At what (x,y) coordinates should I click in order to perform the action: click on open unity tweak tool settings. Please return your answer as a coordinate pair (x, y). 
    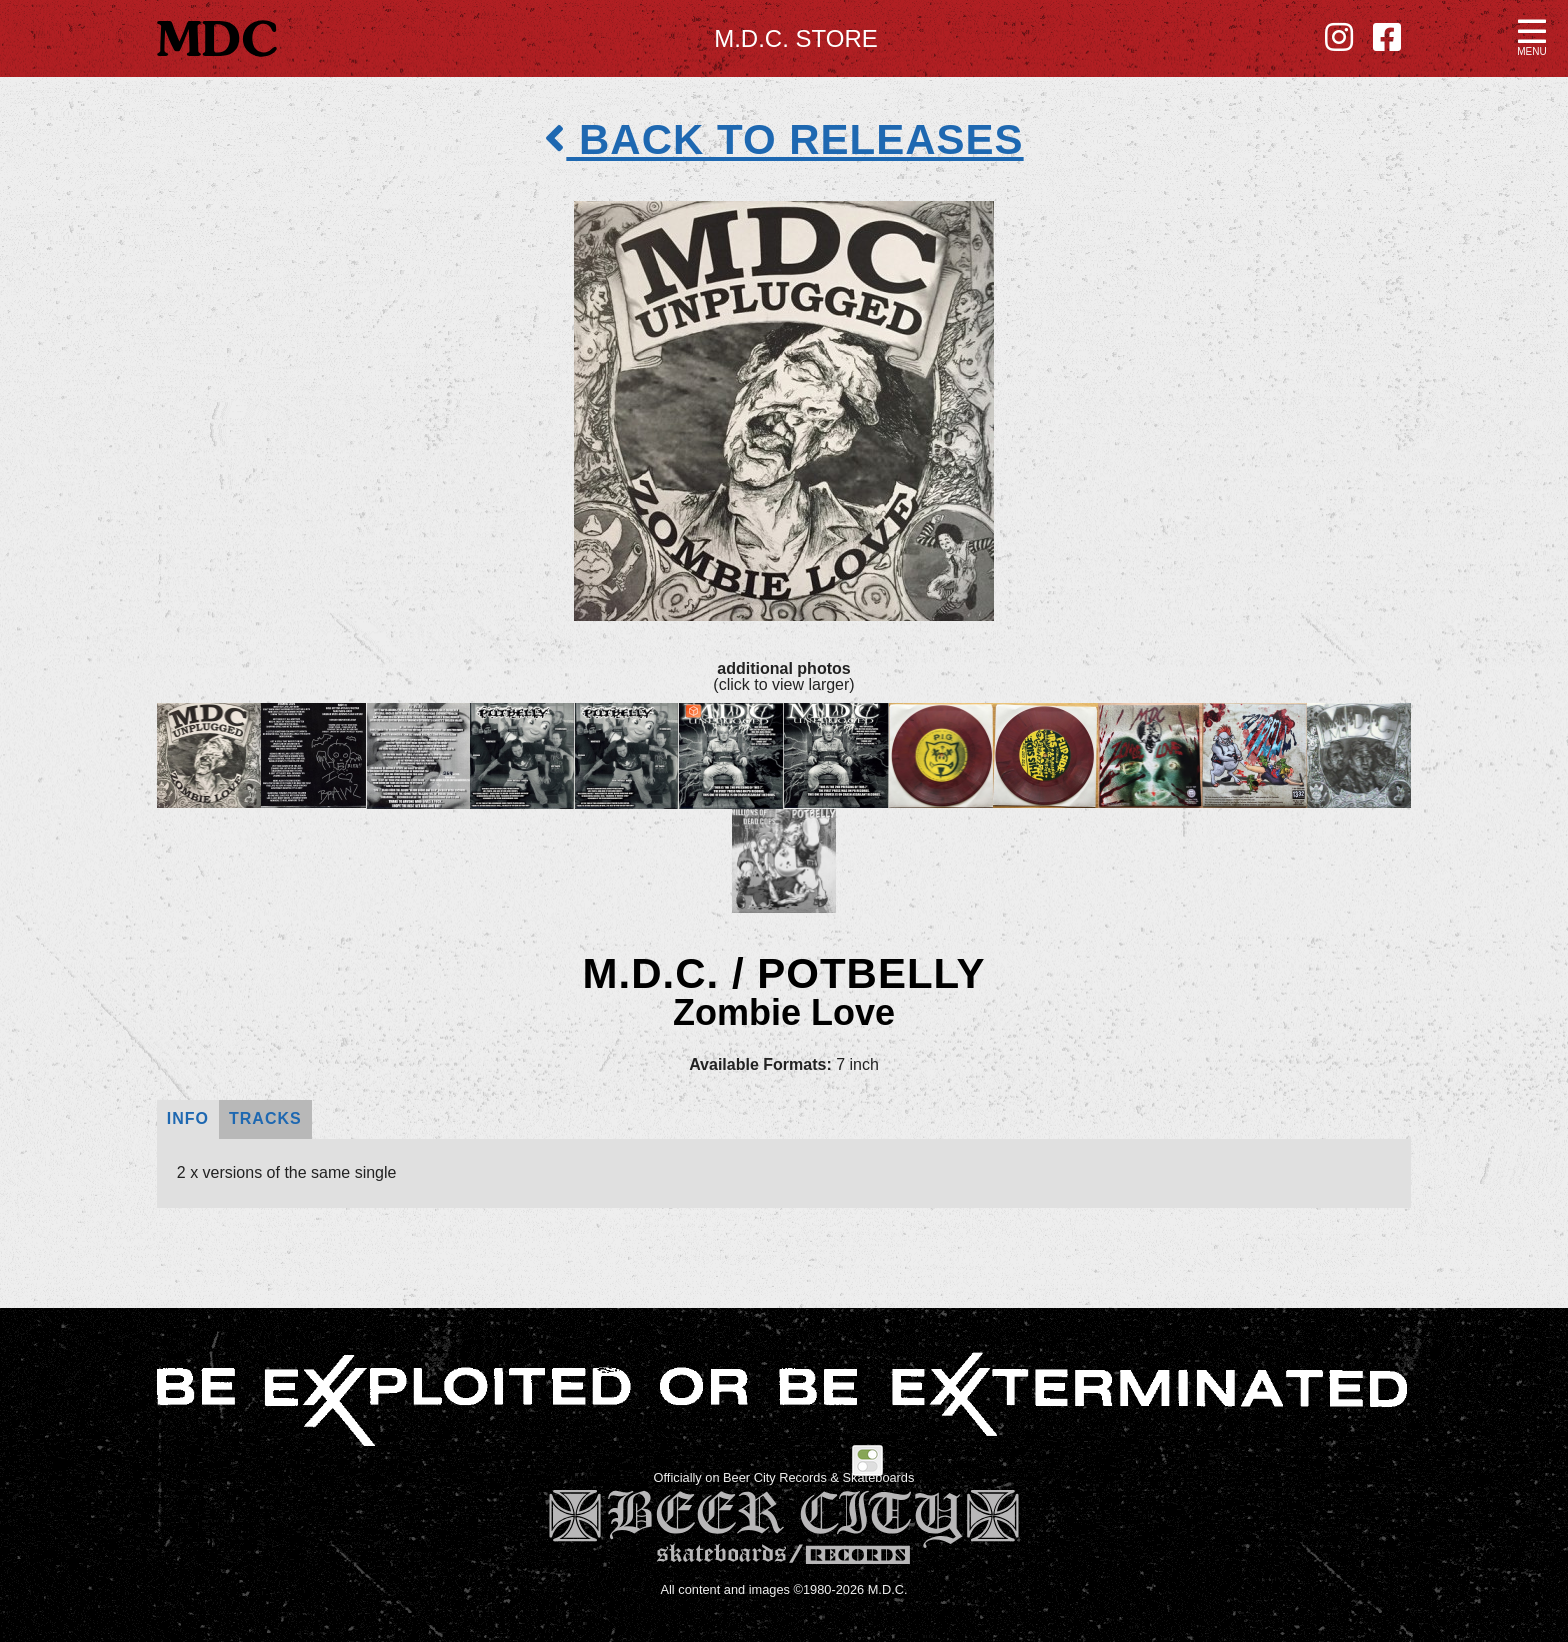
    Looking at the image, I should click on (867, 1460).